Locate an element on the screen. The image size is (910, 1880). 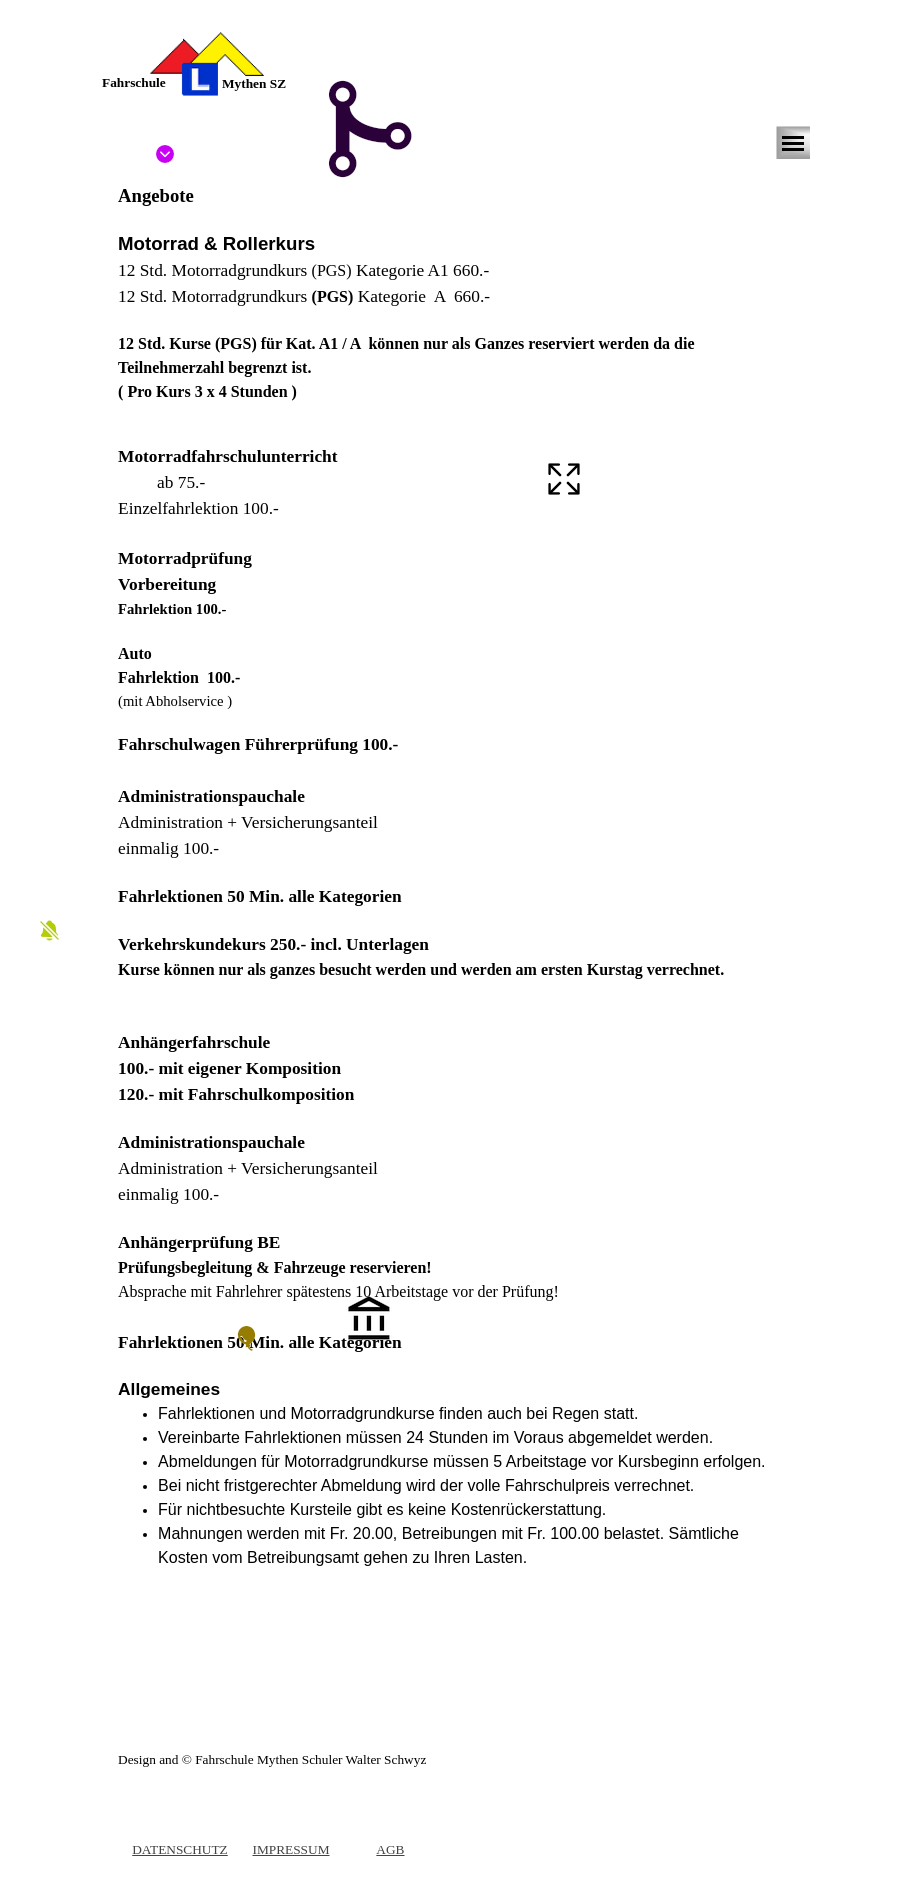
merge branches in a git repository is located at coordinates (370, 129).